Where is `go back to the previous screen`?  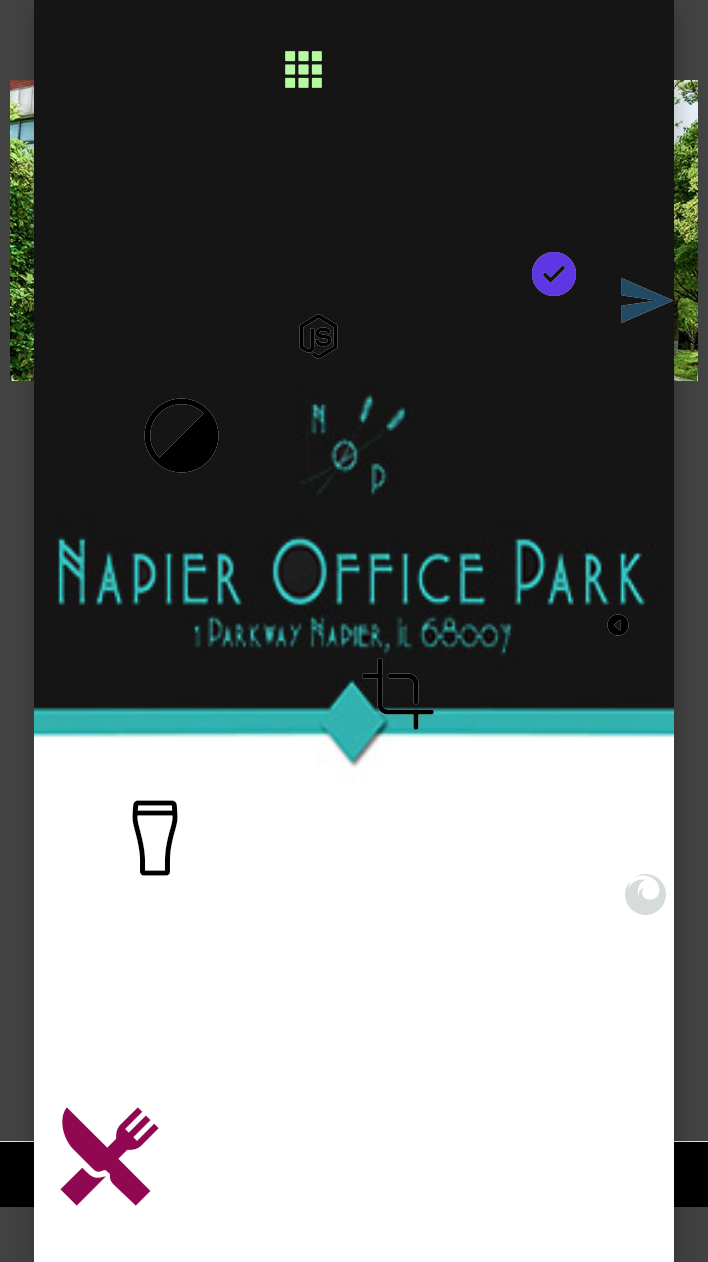 go back to the previous screen is located at coordinates (618, 625).